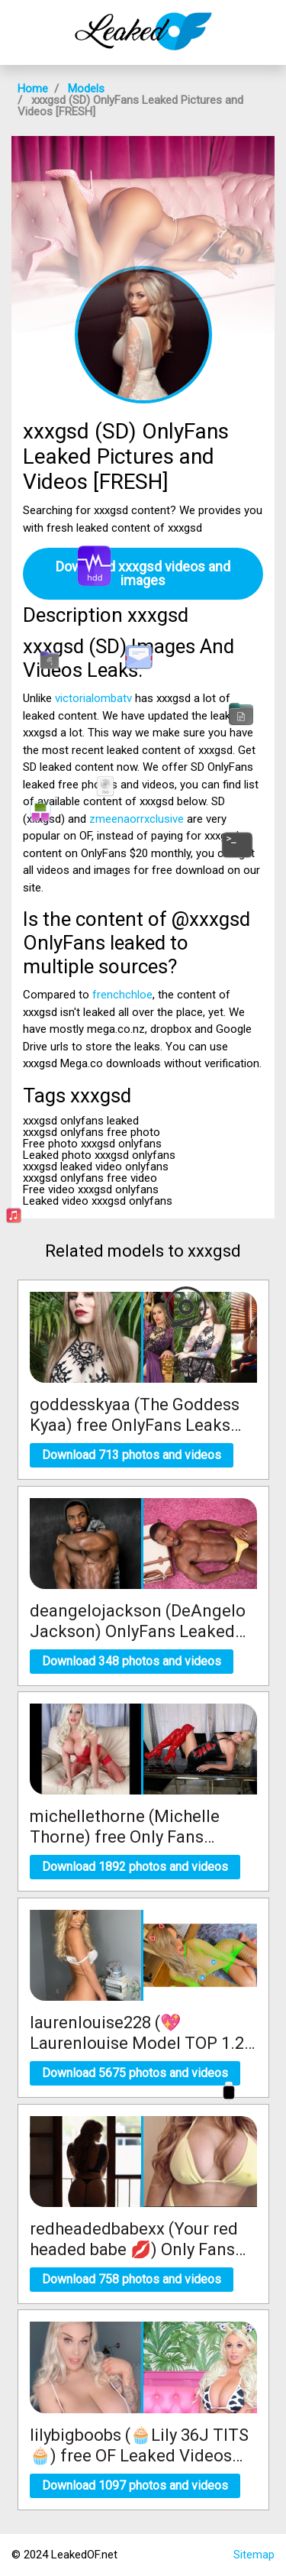 Image resolution: width=286 pixels, height=2576 pixels. I want to click on select all items in the current view, so click(40, 812).